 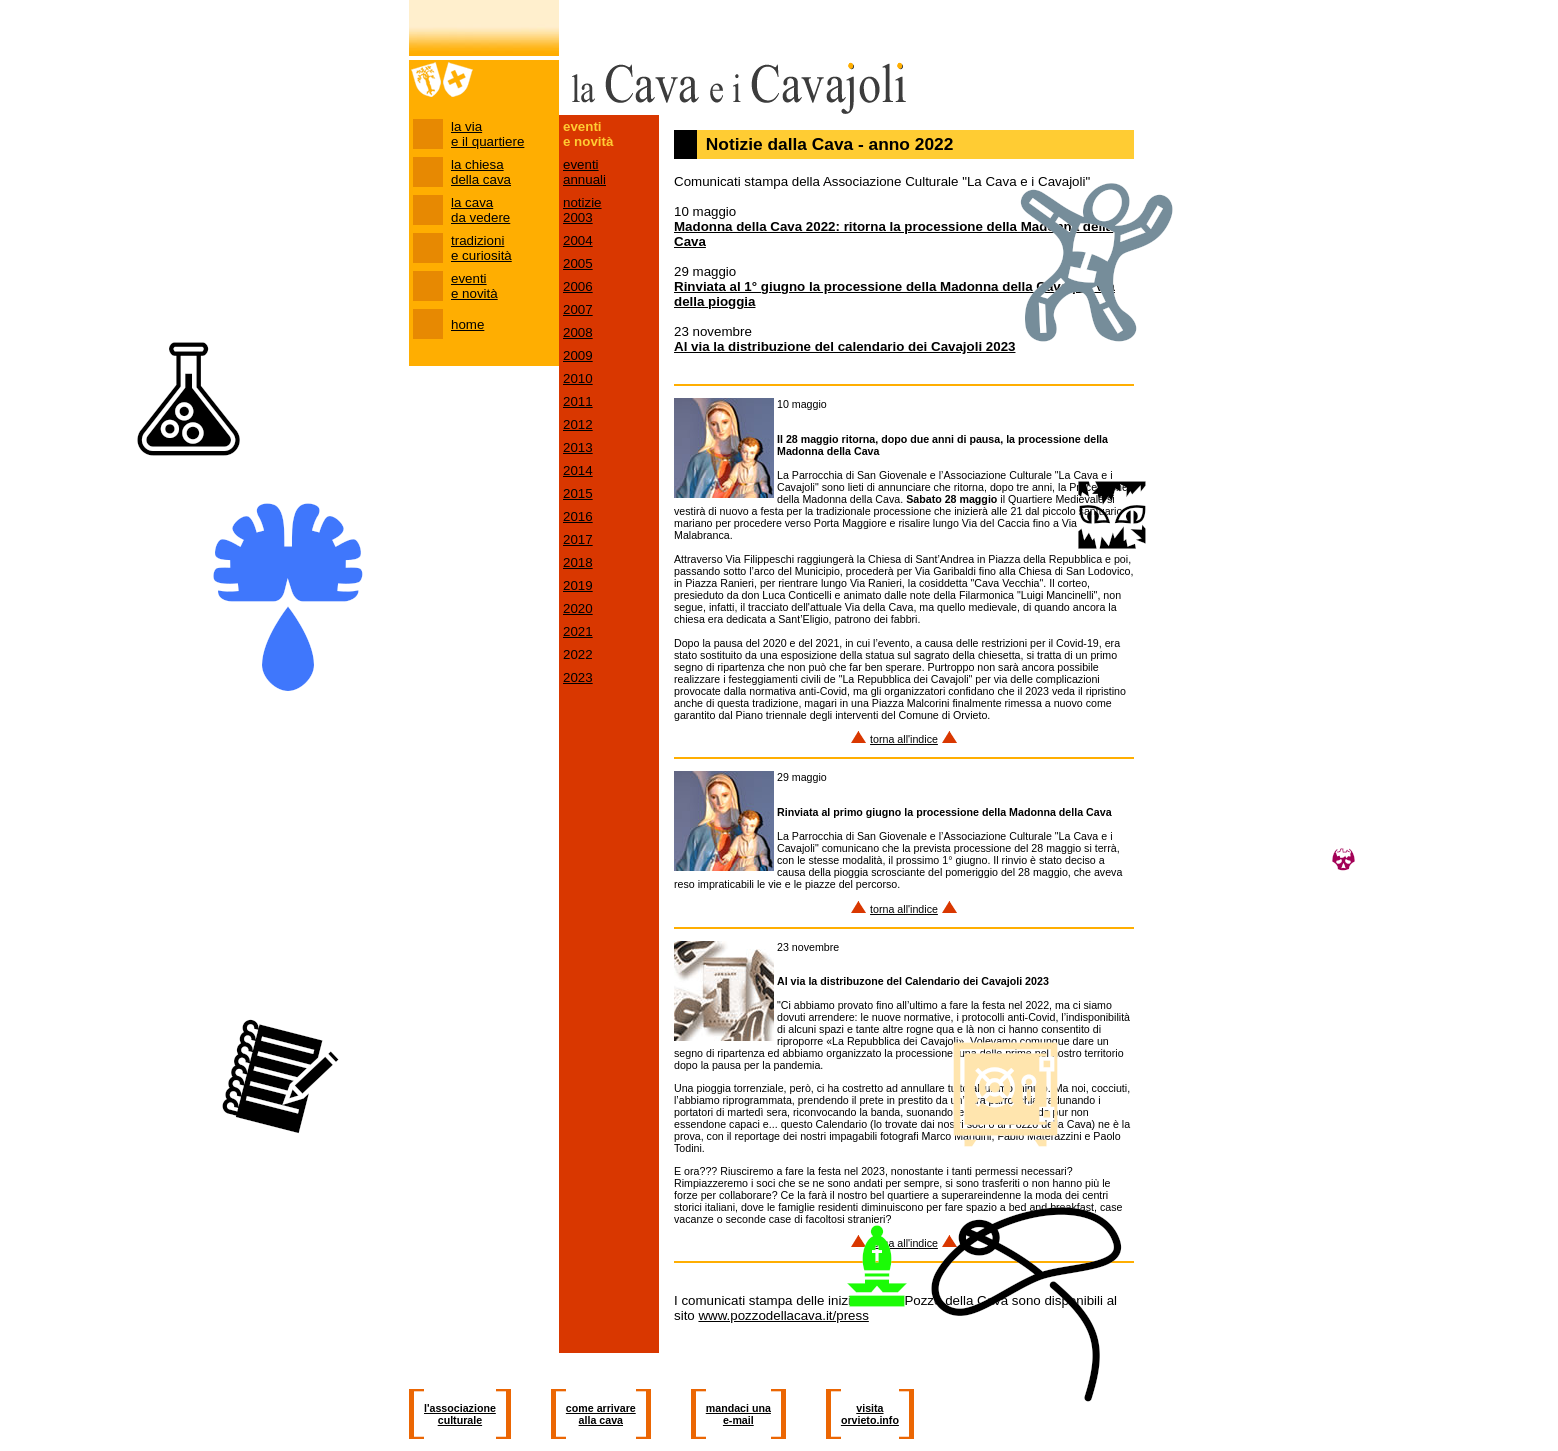 What do you see at coordinates (189, 398) in the screenshot?
I see `access the chemistry or science section` at bounding box center [189, 398].